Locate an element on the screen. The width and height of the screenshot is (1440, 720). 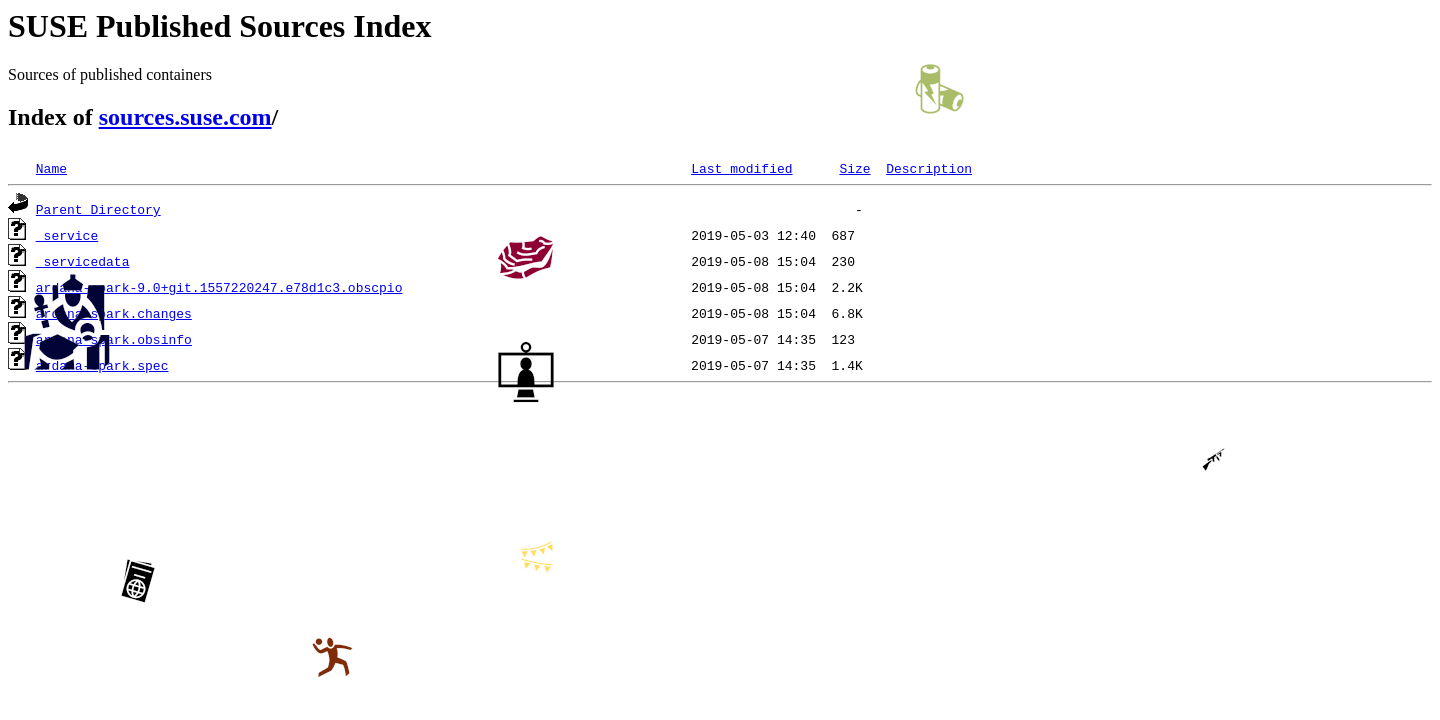
start or join a video conference call is located at coordinates (526, 372).